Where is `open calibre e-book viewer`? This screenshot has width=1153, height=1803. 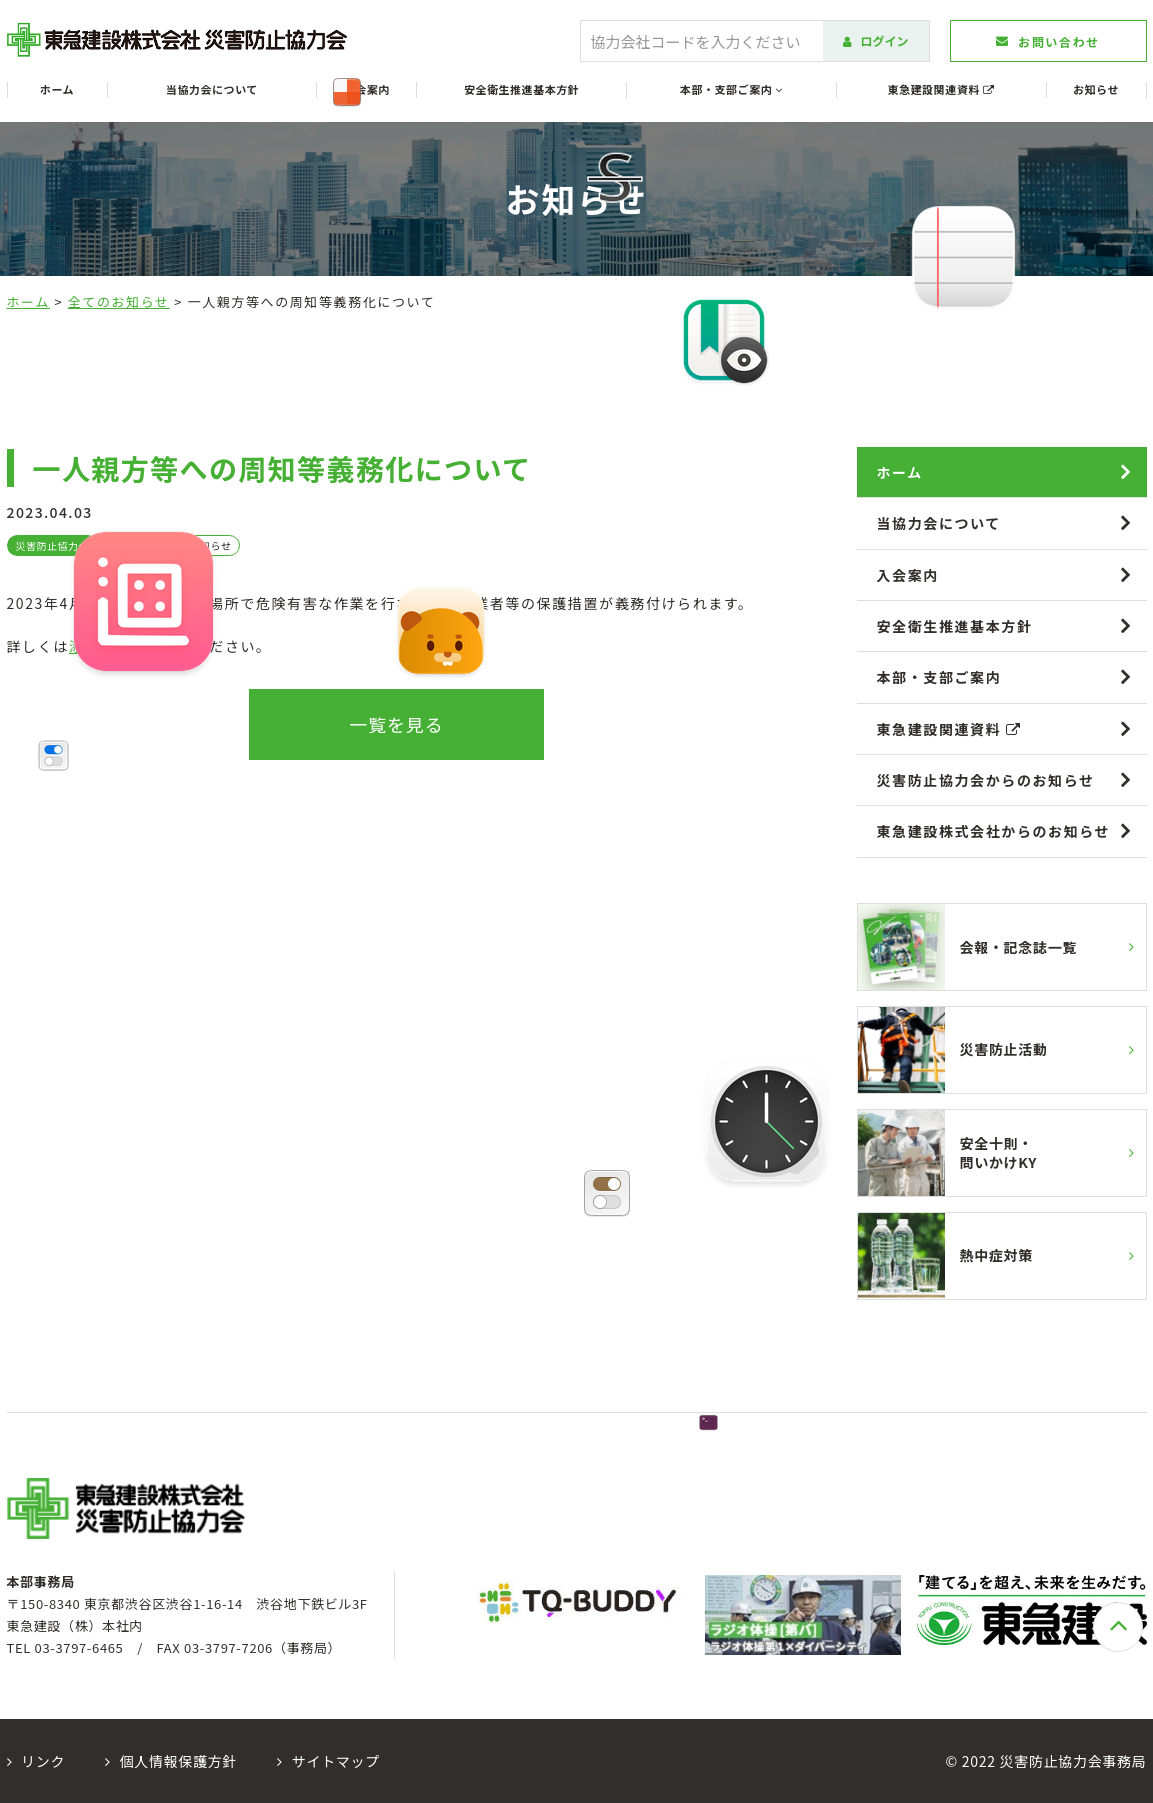 open calibre e-book viewer is located at coordinates (724, 340).